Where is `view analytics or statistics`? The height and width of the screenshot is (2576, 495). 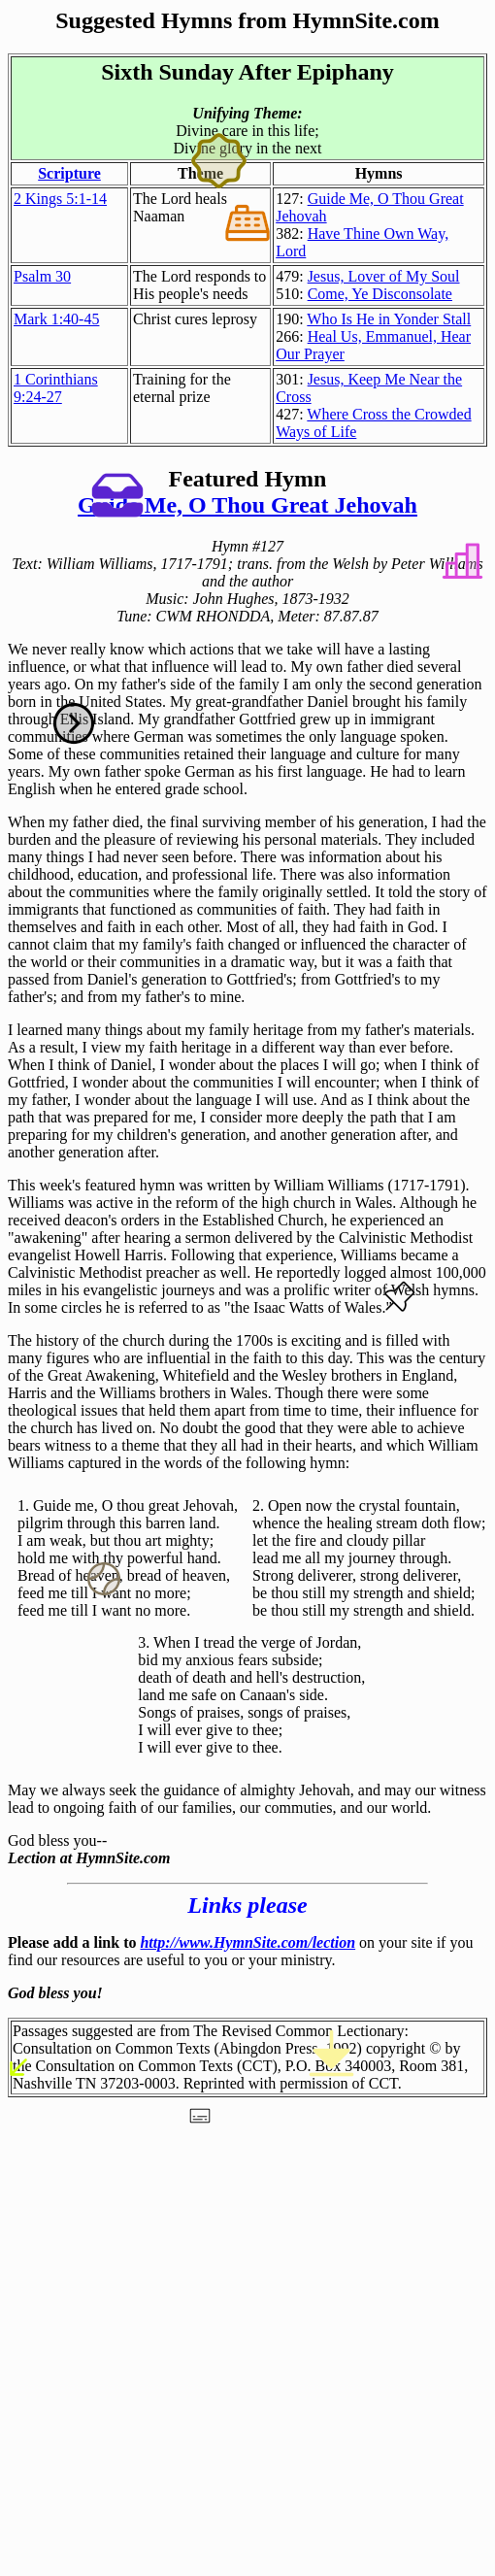 view analytics or statistics is located at coordinates (462, 561).